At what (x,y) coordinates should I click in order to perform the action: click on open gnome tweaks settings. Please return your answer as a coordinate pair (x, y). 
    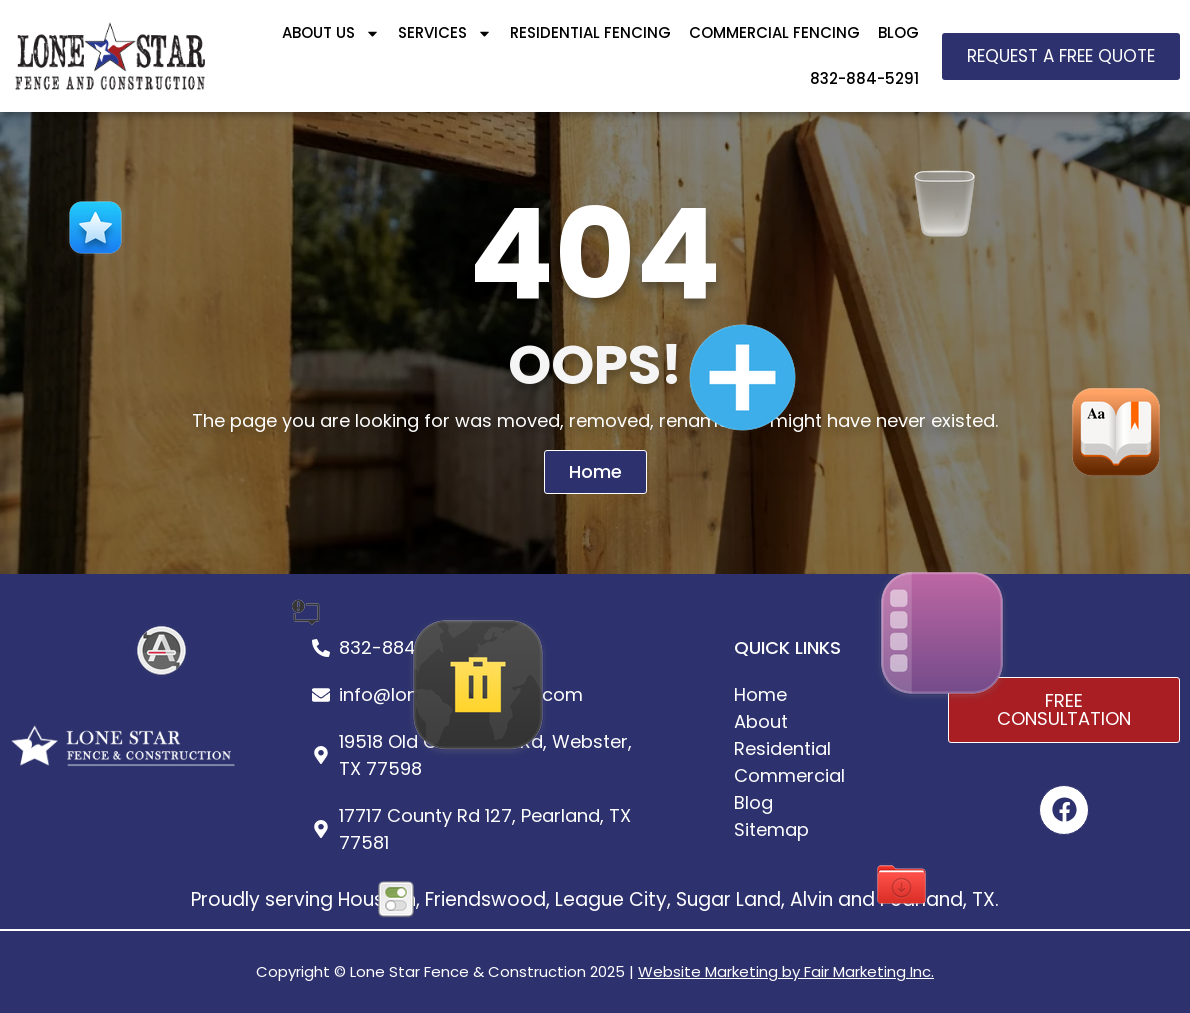
    Looking at the image, I should click on (396, 899).